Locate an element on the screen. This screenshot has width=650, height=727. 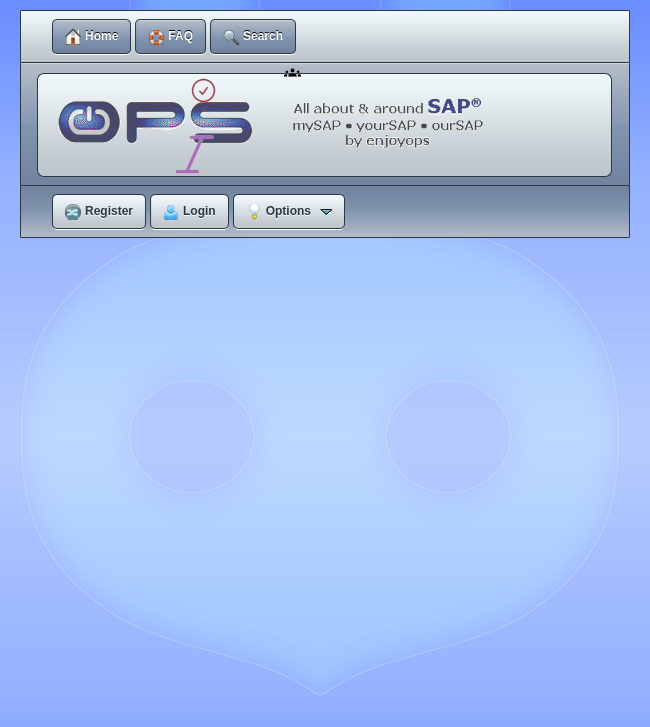
indicates a completed or successful action is located at coordinates (203, 90).